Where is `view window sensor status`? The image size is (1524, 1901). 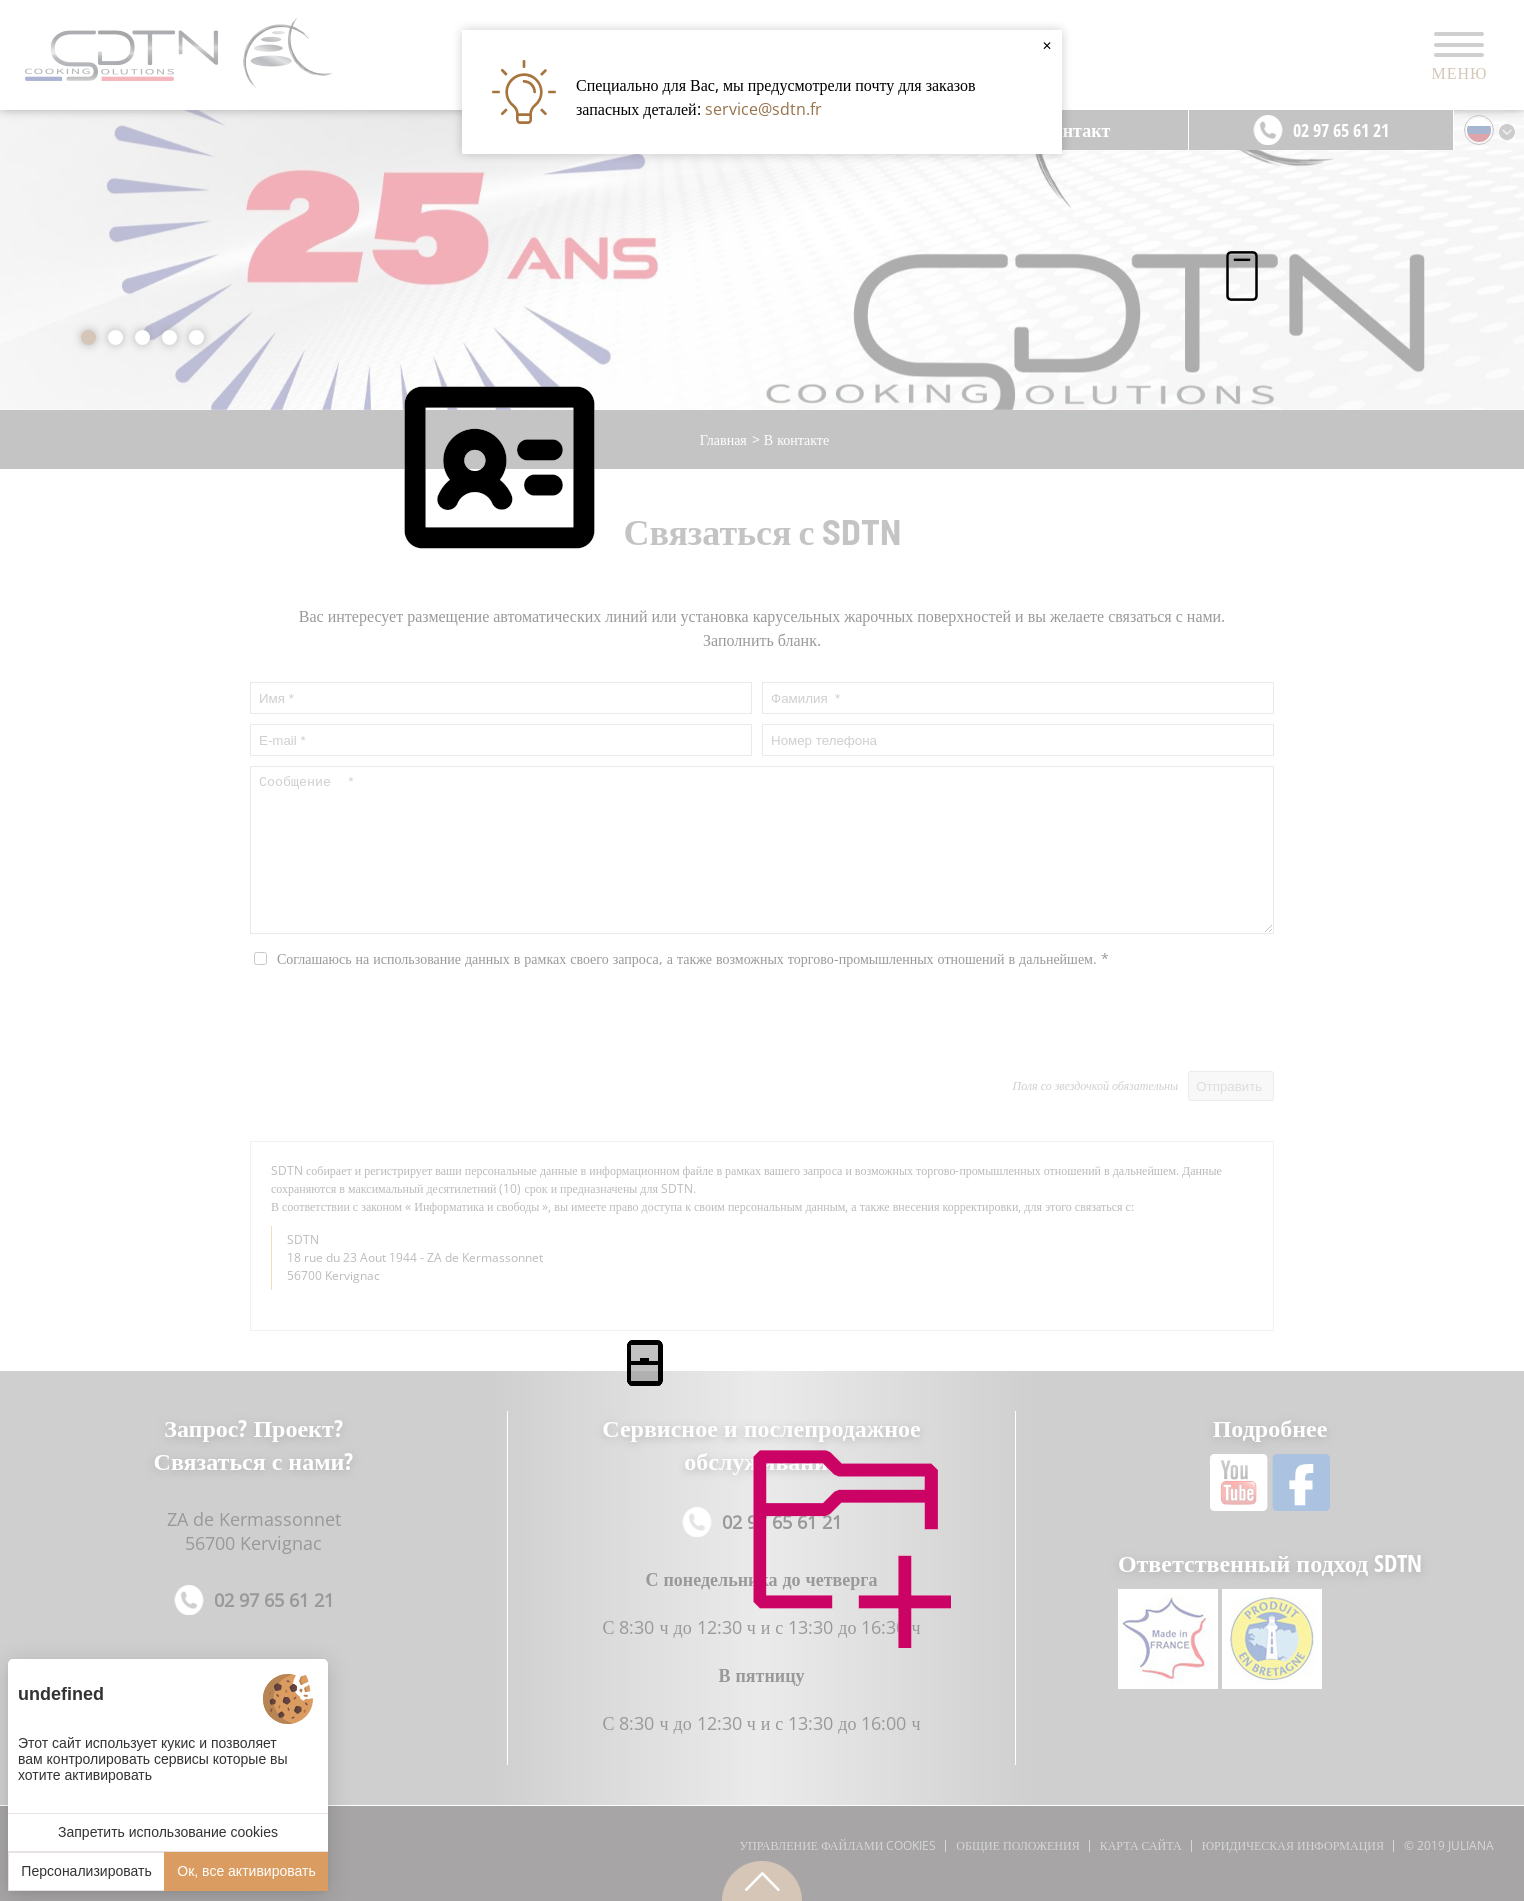
view window sensor status is located at coordinates (645, 1363).